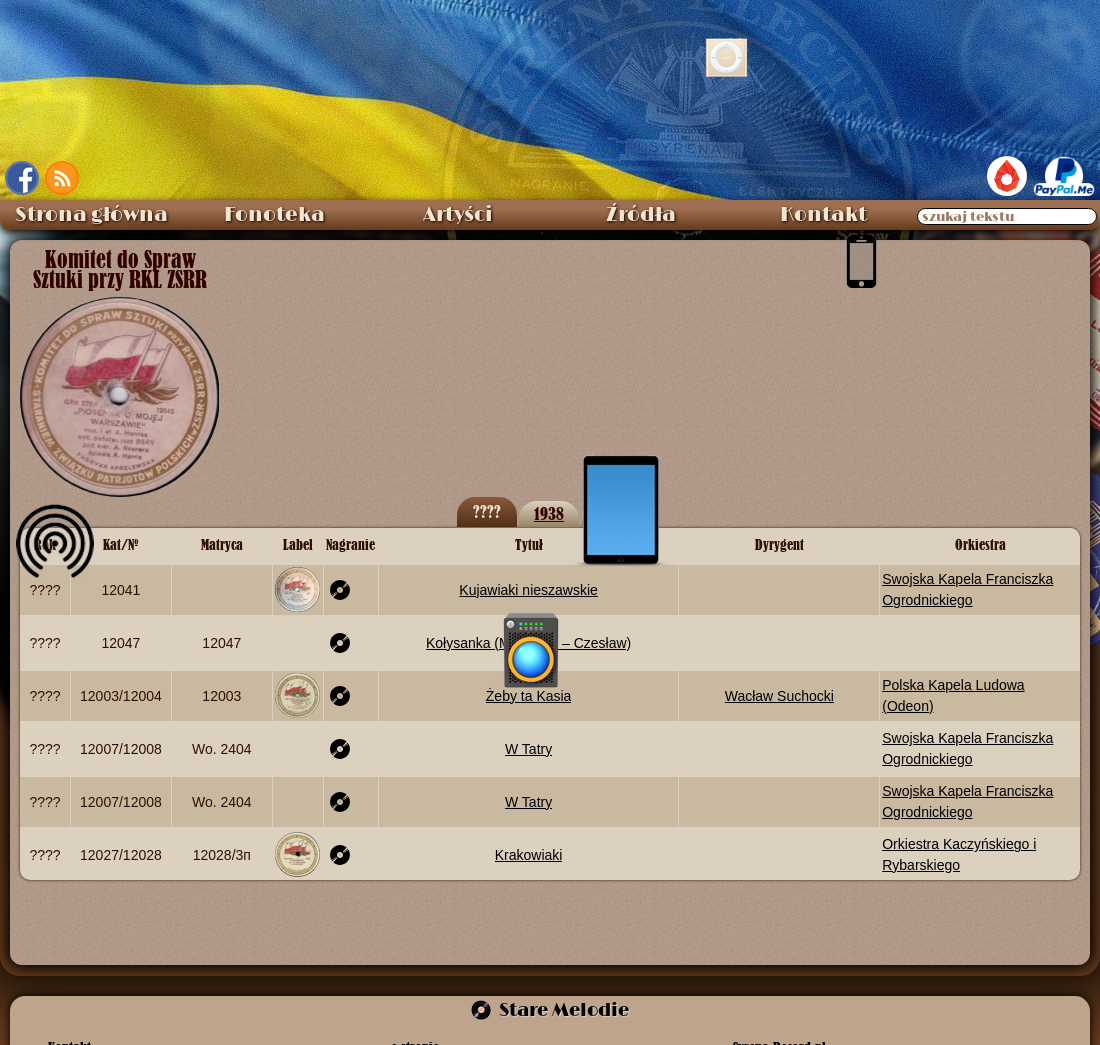 The height and width of the screenshot is (1045, 1100). Describe the element at coordinates (726, 57) in the screenshot. I see `iPod shuffle device in gold color` at that location.